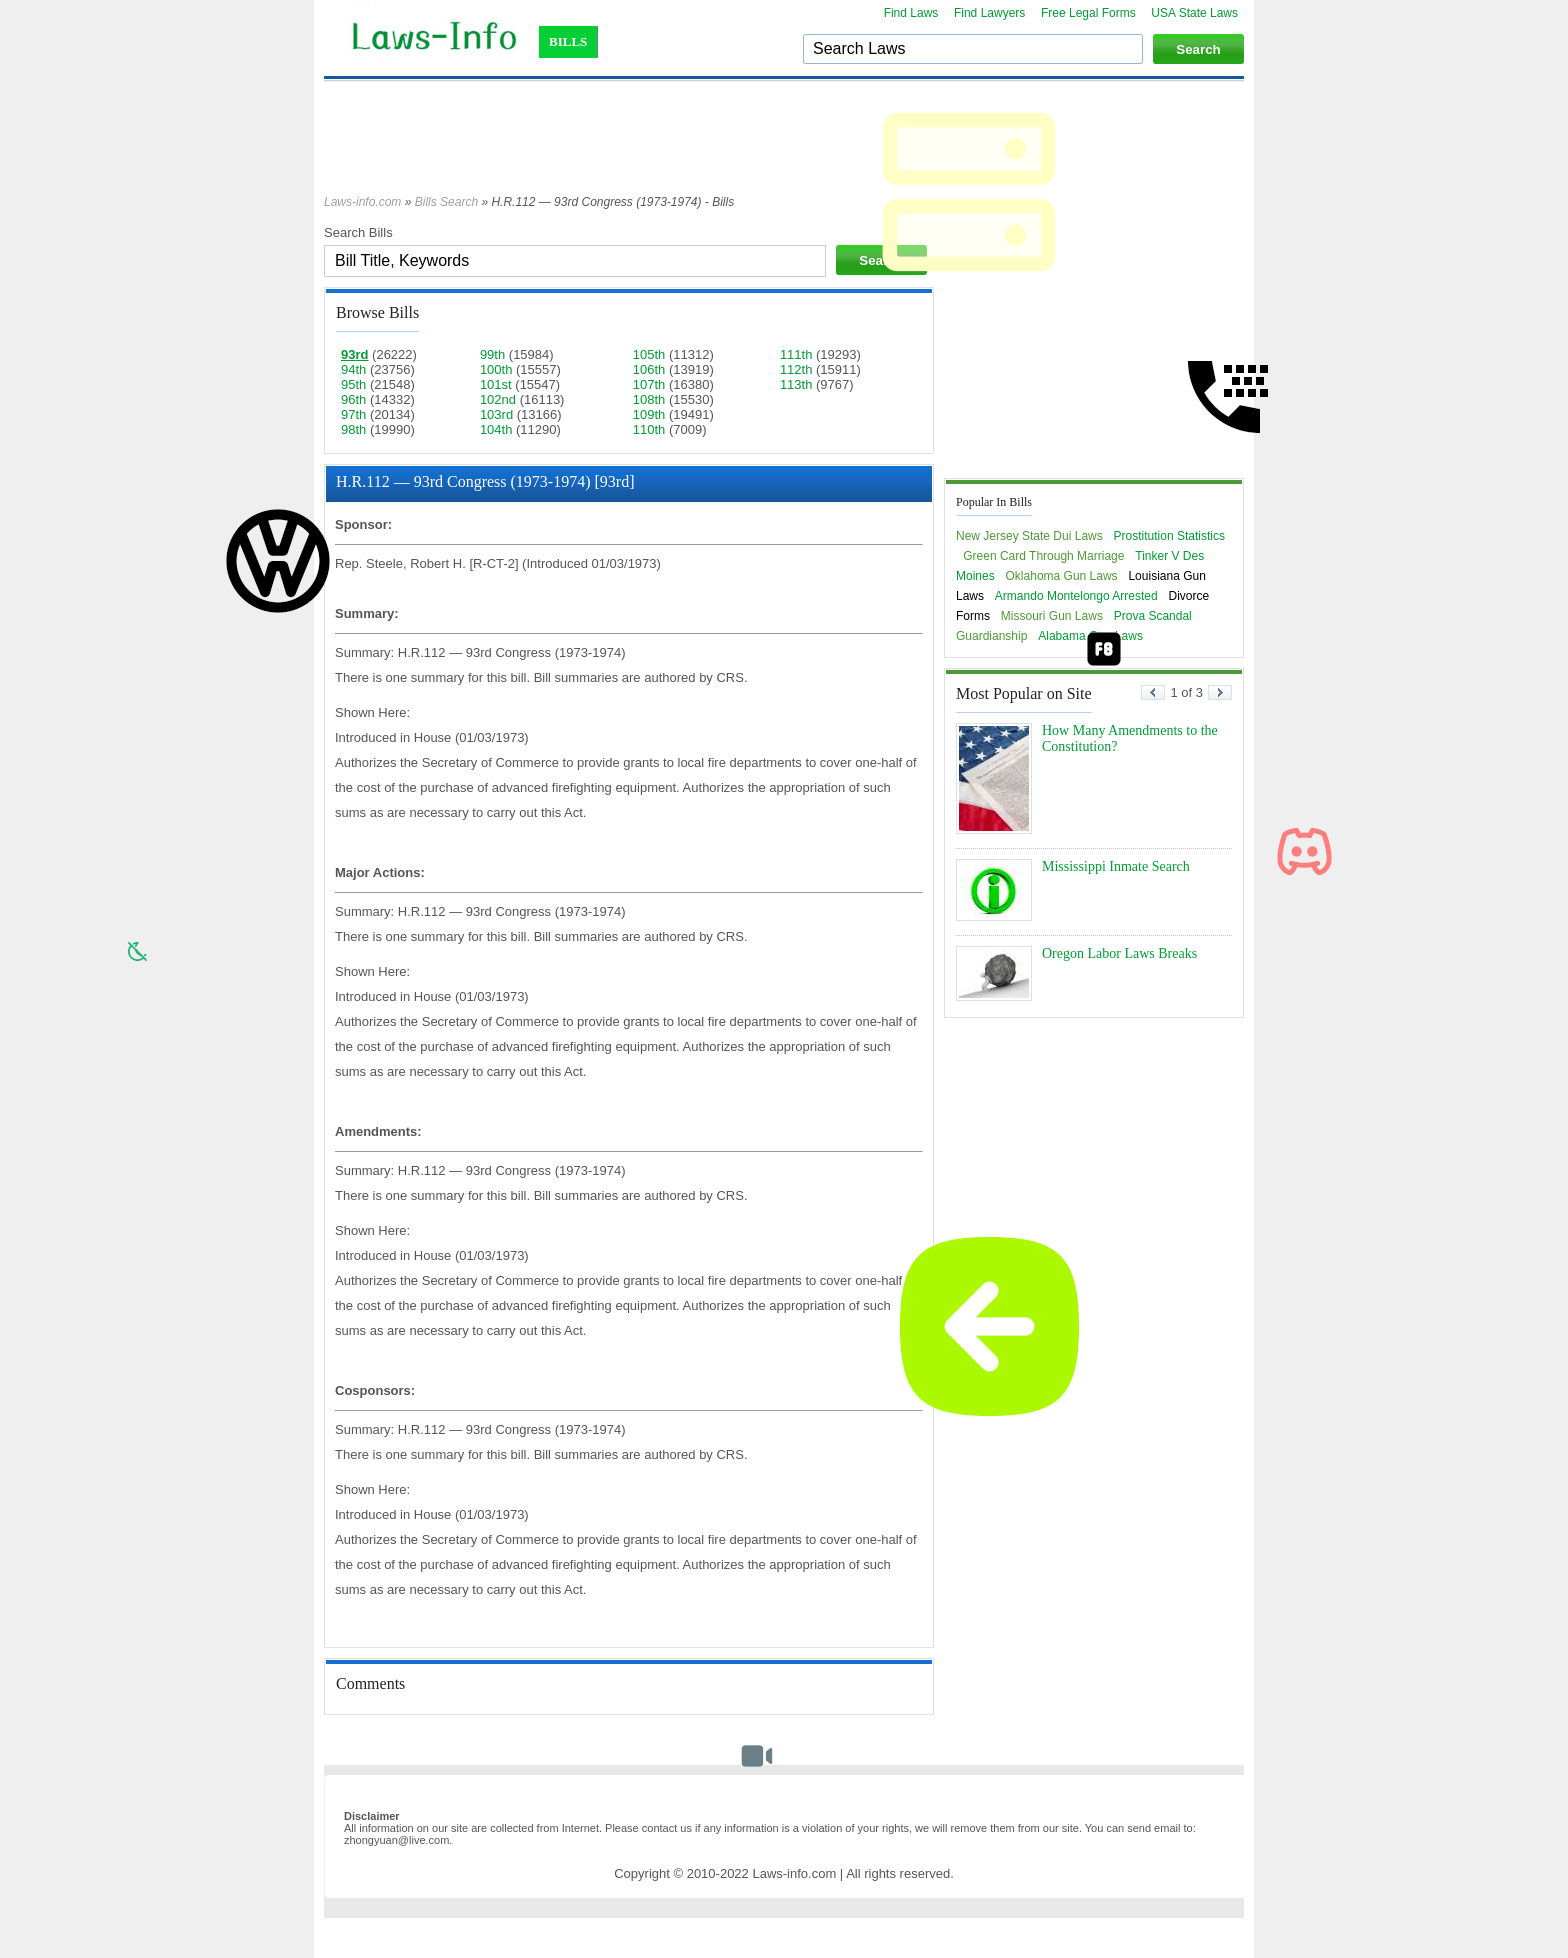 This screenshot has height=1958, width=1568. Describe the element at coordinates (1304, 851) in the screenshot. I see `open Discord` at that location.